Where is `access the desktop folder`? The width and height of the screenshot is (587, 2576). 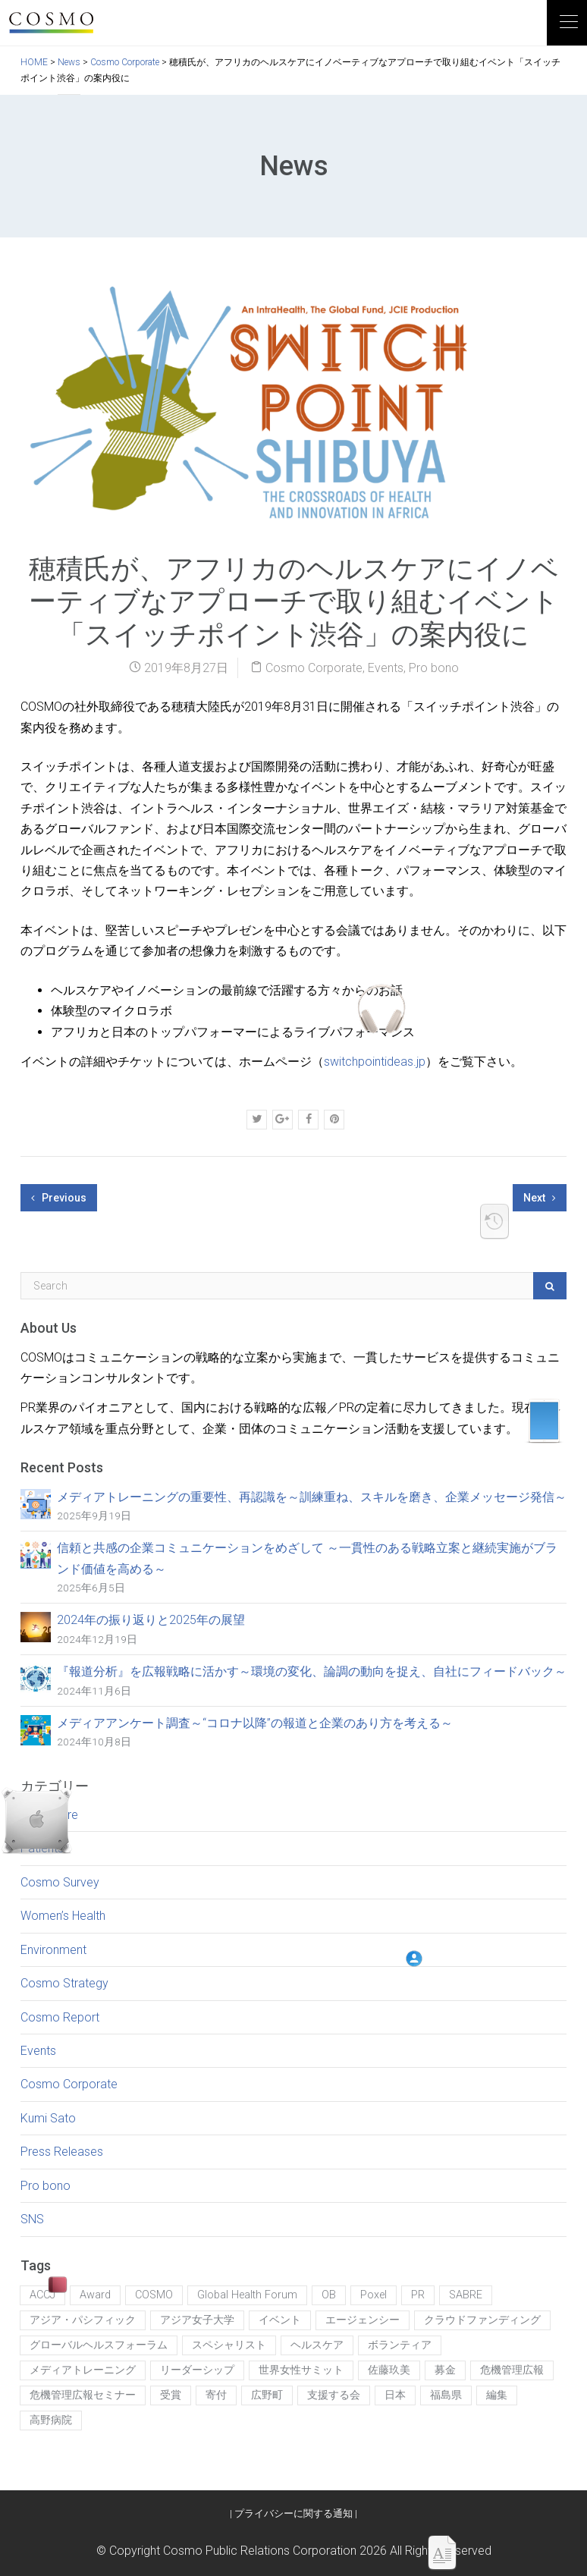 access the desktop folder is located at coordinates (58, 2284).